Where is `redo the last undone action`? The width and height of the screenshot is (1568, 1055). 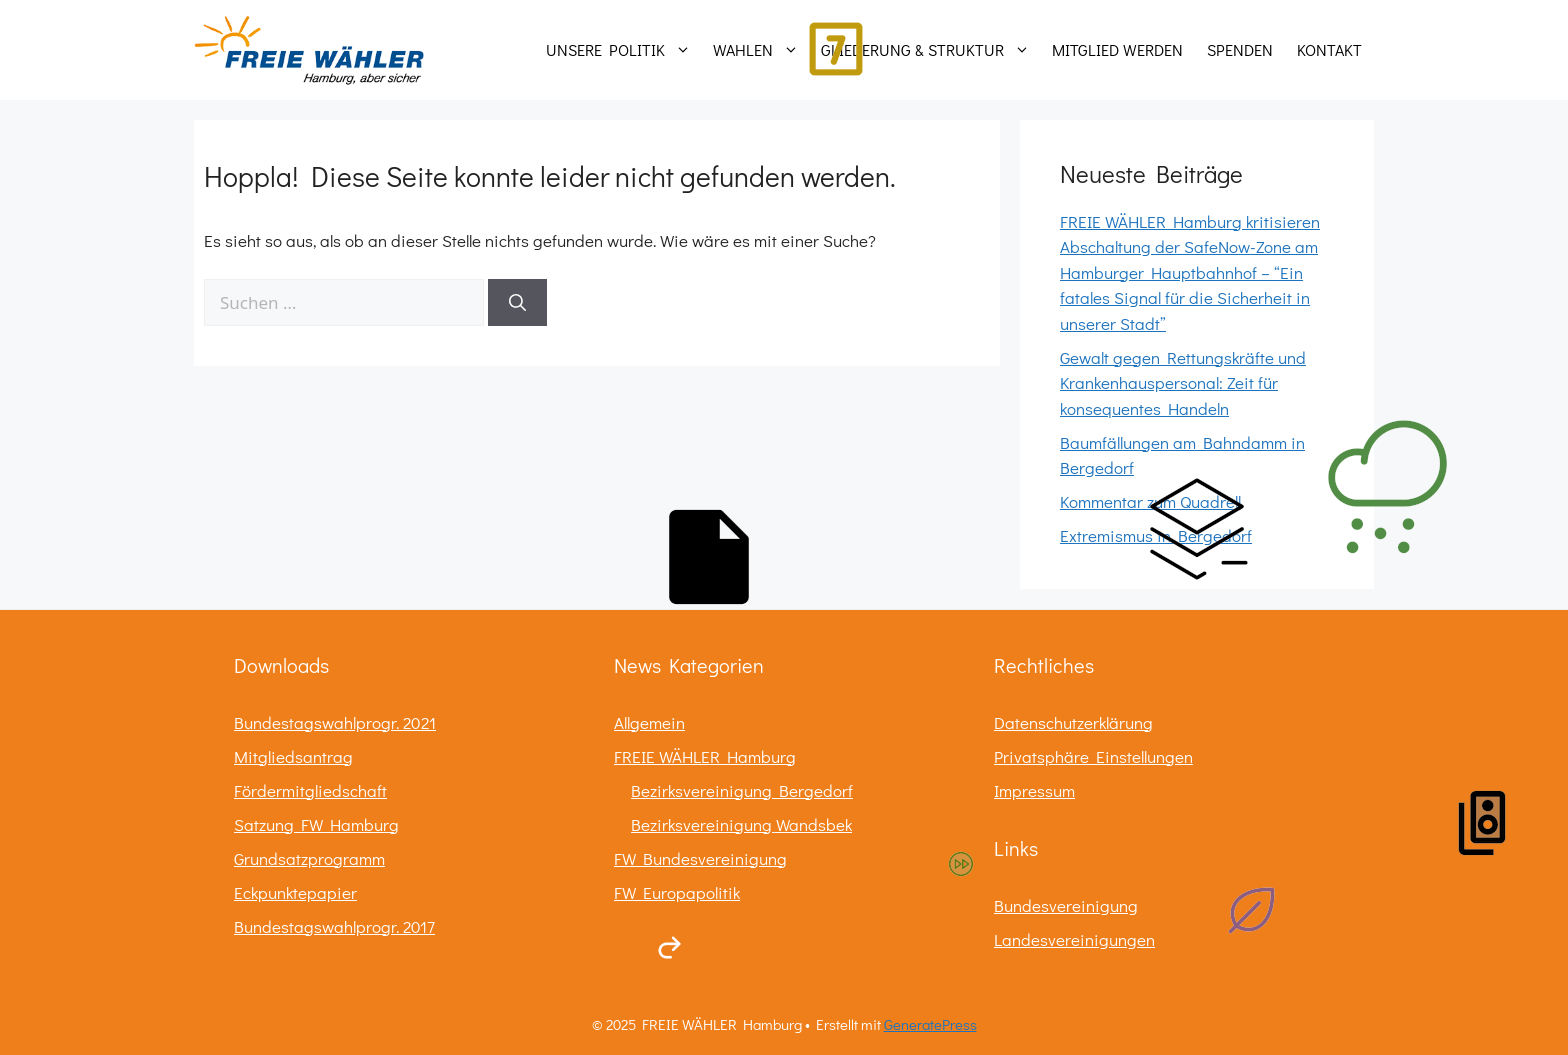
redo the last undone action is located at coordinates (669, 947).